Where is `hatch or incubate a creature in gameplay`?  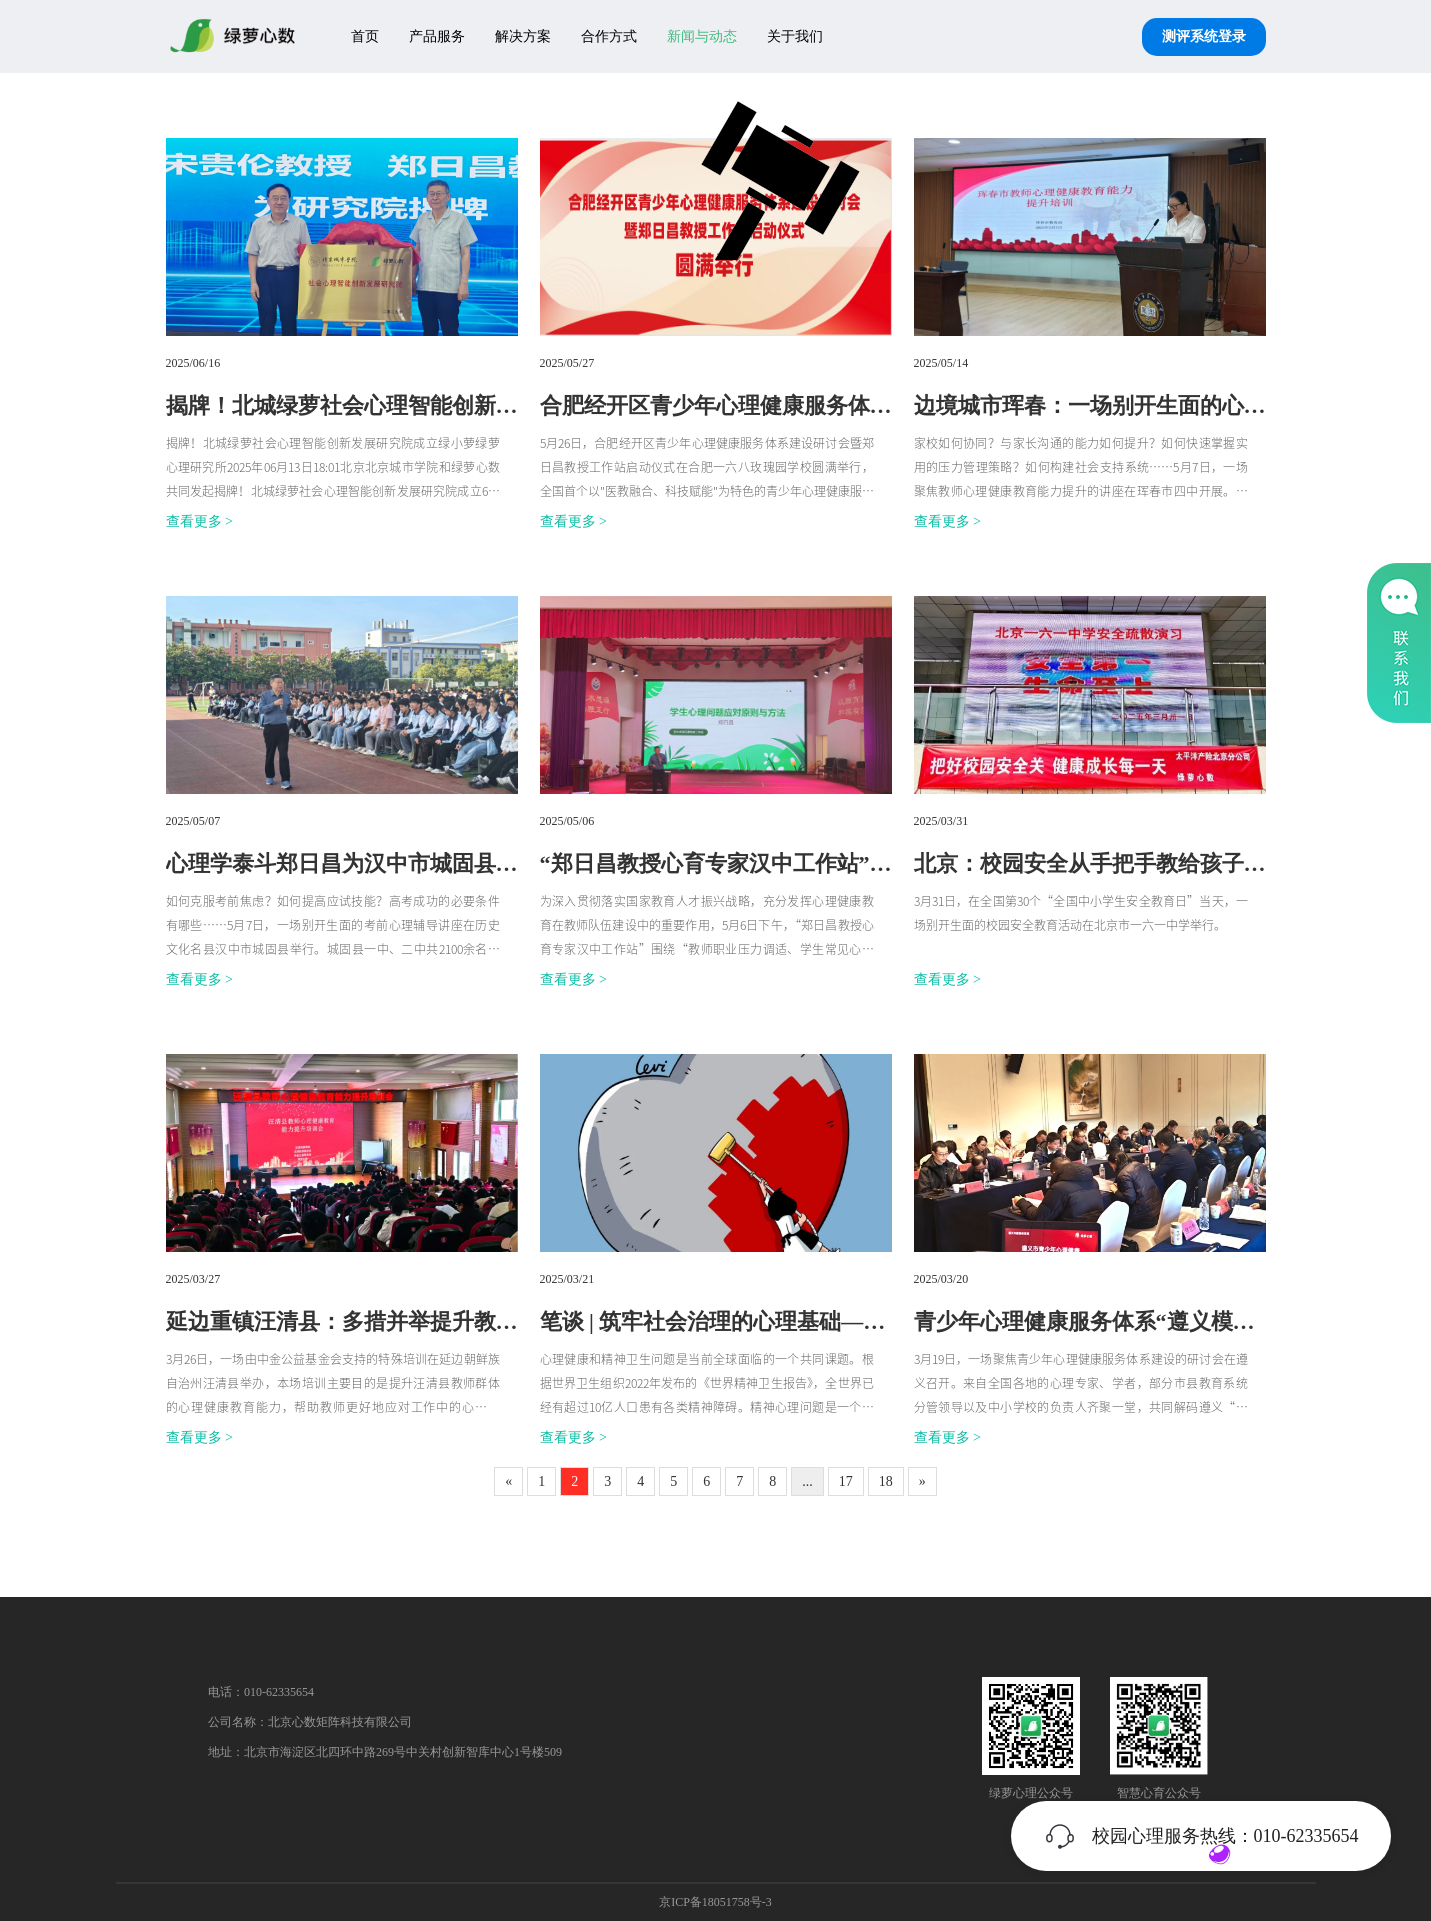 hatch or incubate a creature in gameplay is located at coordinates (1219, 1854).